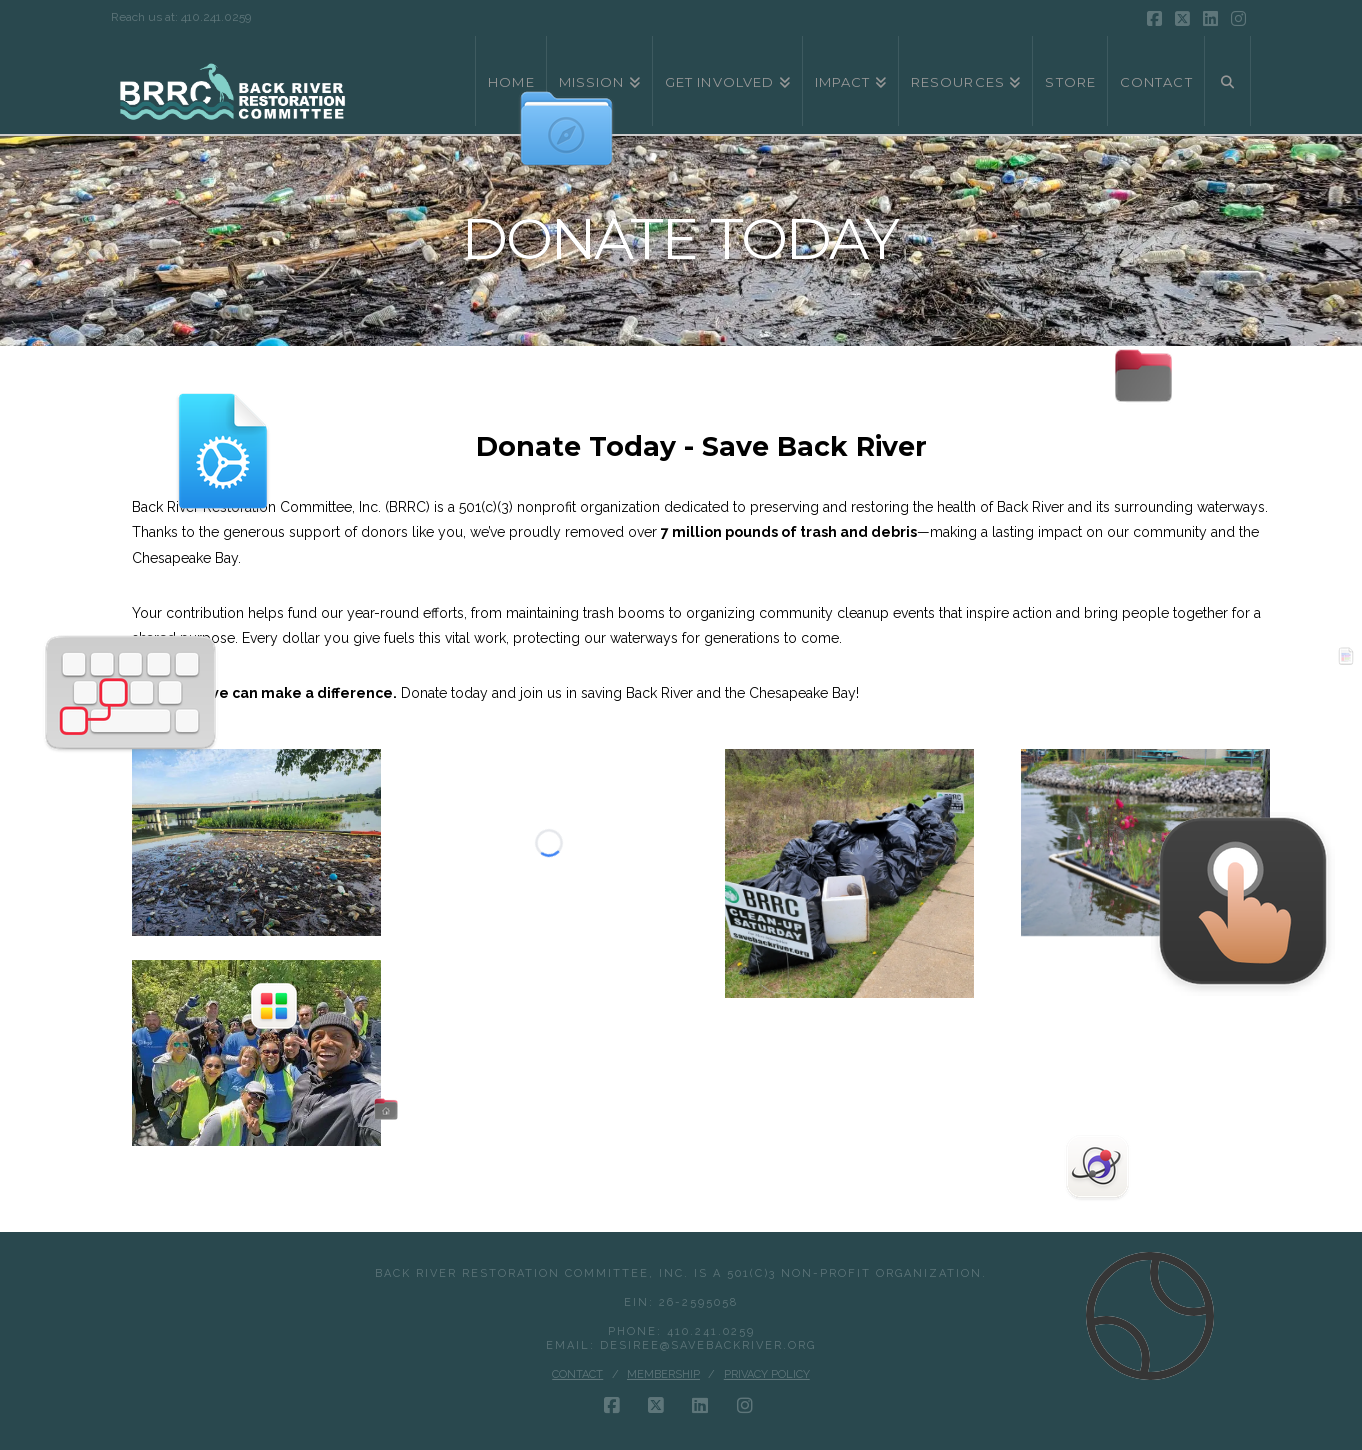 The width and height of the screenshot is (1362, 1450). What do you see at coordinates (566, 128) in the screenshot?
I see `open web browser bookmarks folder` at bounding box center [566, 128].